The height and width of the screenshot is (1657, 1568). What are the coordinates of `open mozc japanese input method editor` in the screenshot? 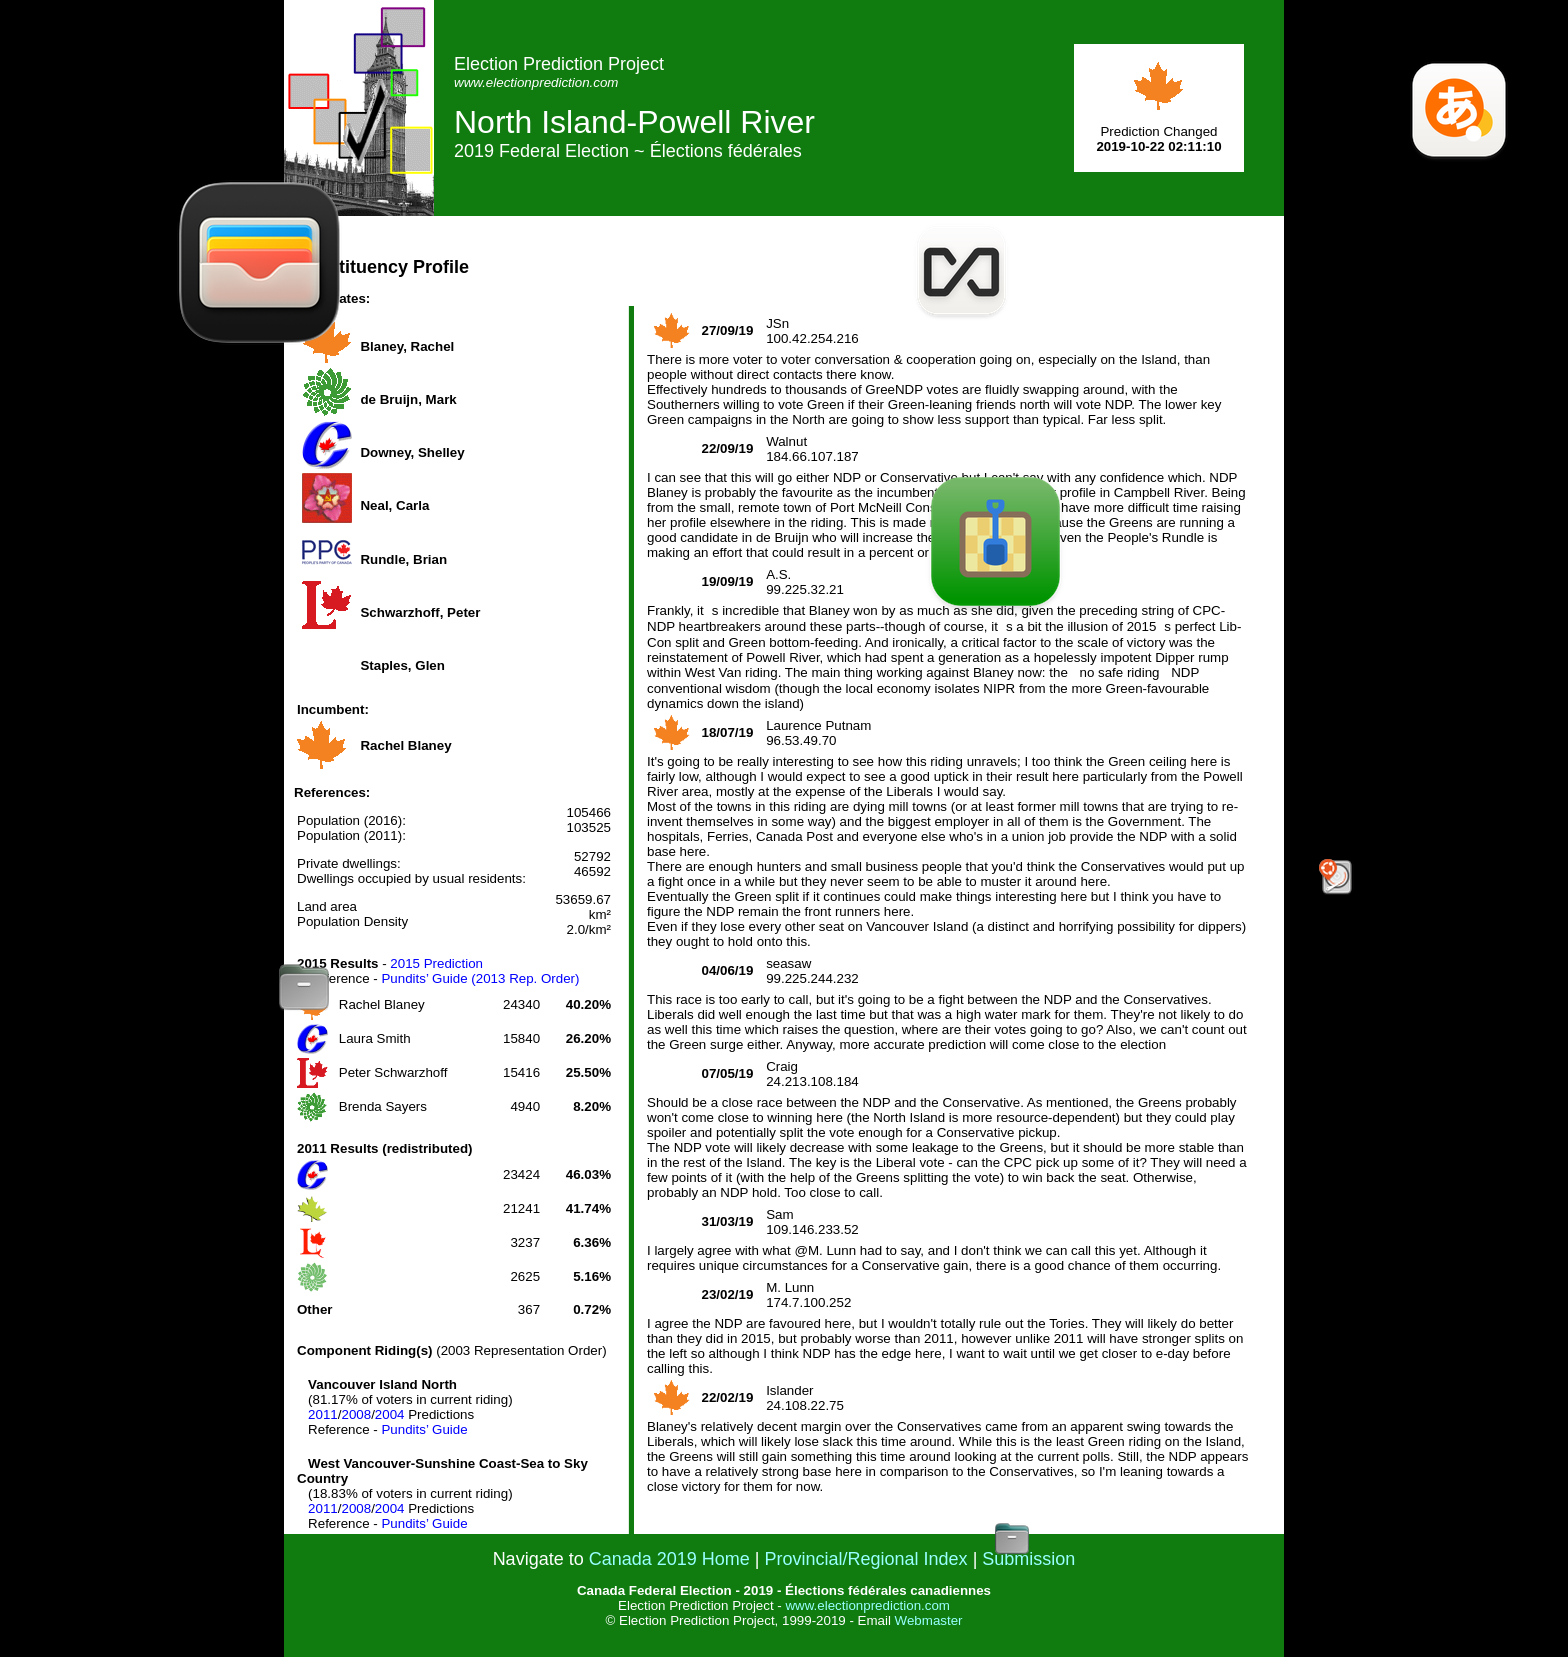 It's located at (1459, 110).